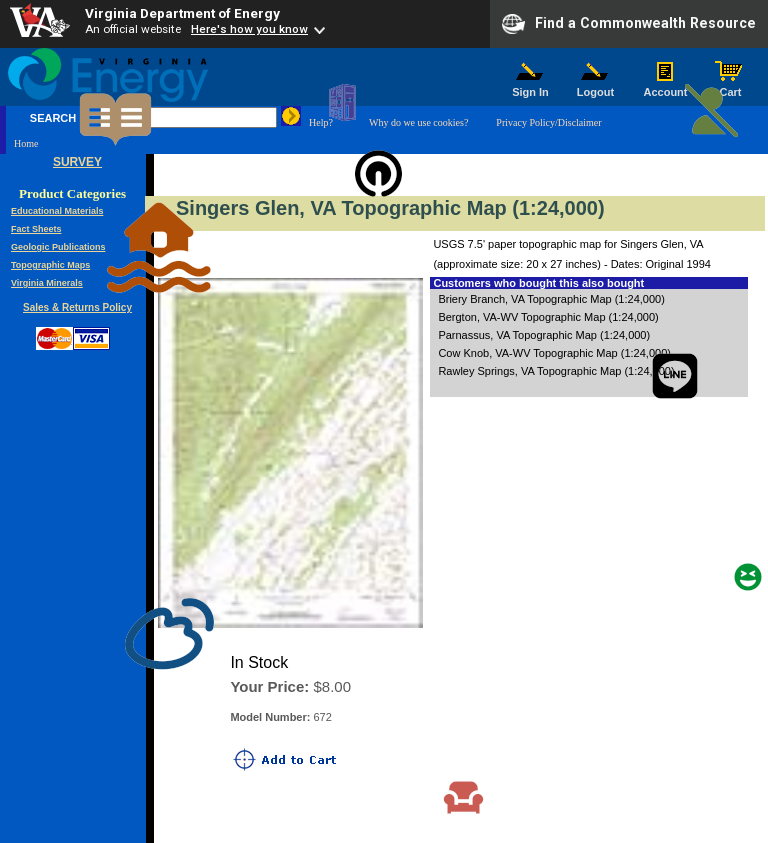  Describe the element at coordinates (159, 245) in the screenshot. I see `indicates flood warning or water damage alert` at that location.